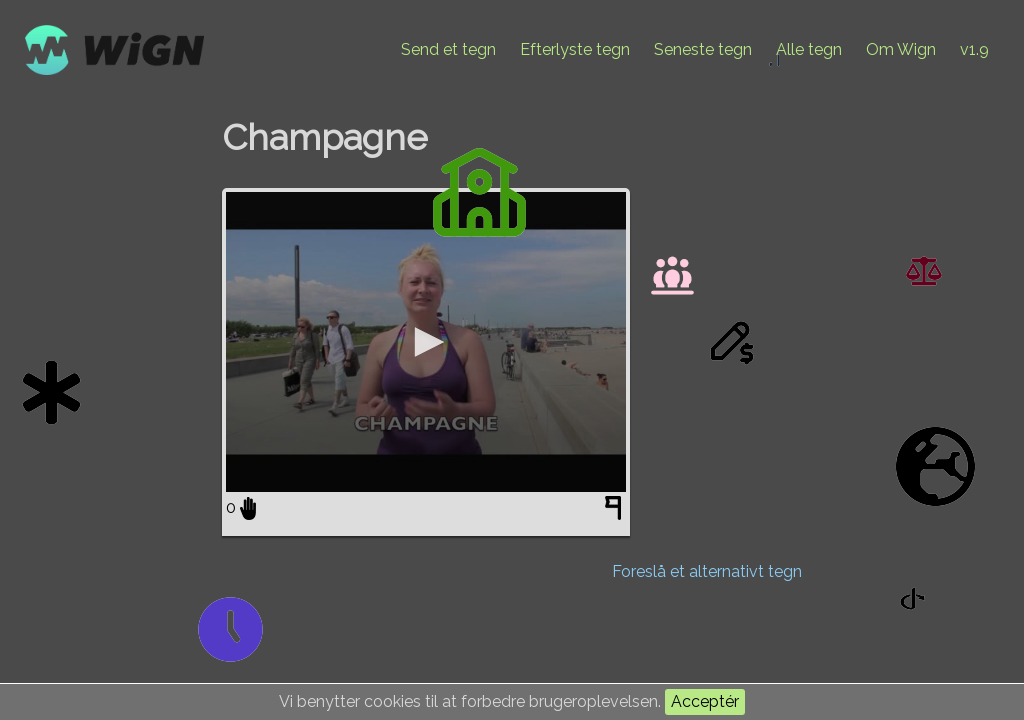 The image size is (1024, 720). What do you see at coordinates (51, 392) in the screenshot?
I see `access emergency medical services or health information` at bounding box center [51, 392].